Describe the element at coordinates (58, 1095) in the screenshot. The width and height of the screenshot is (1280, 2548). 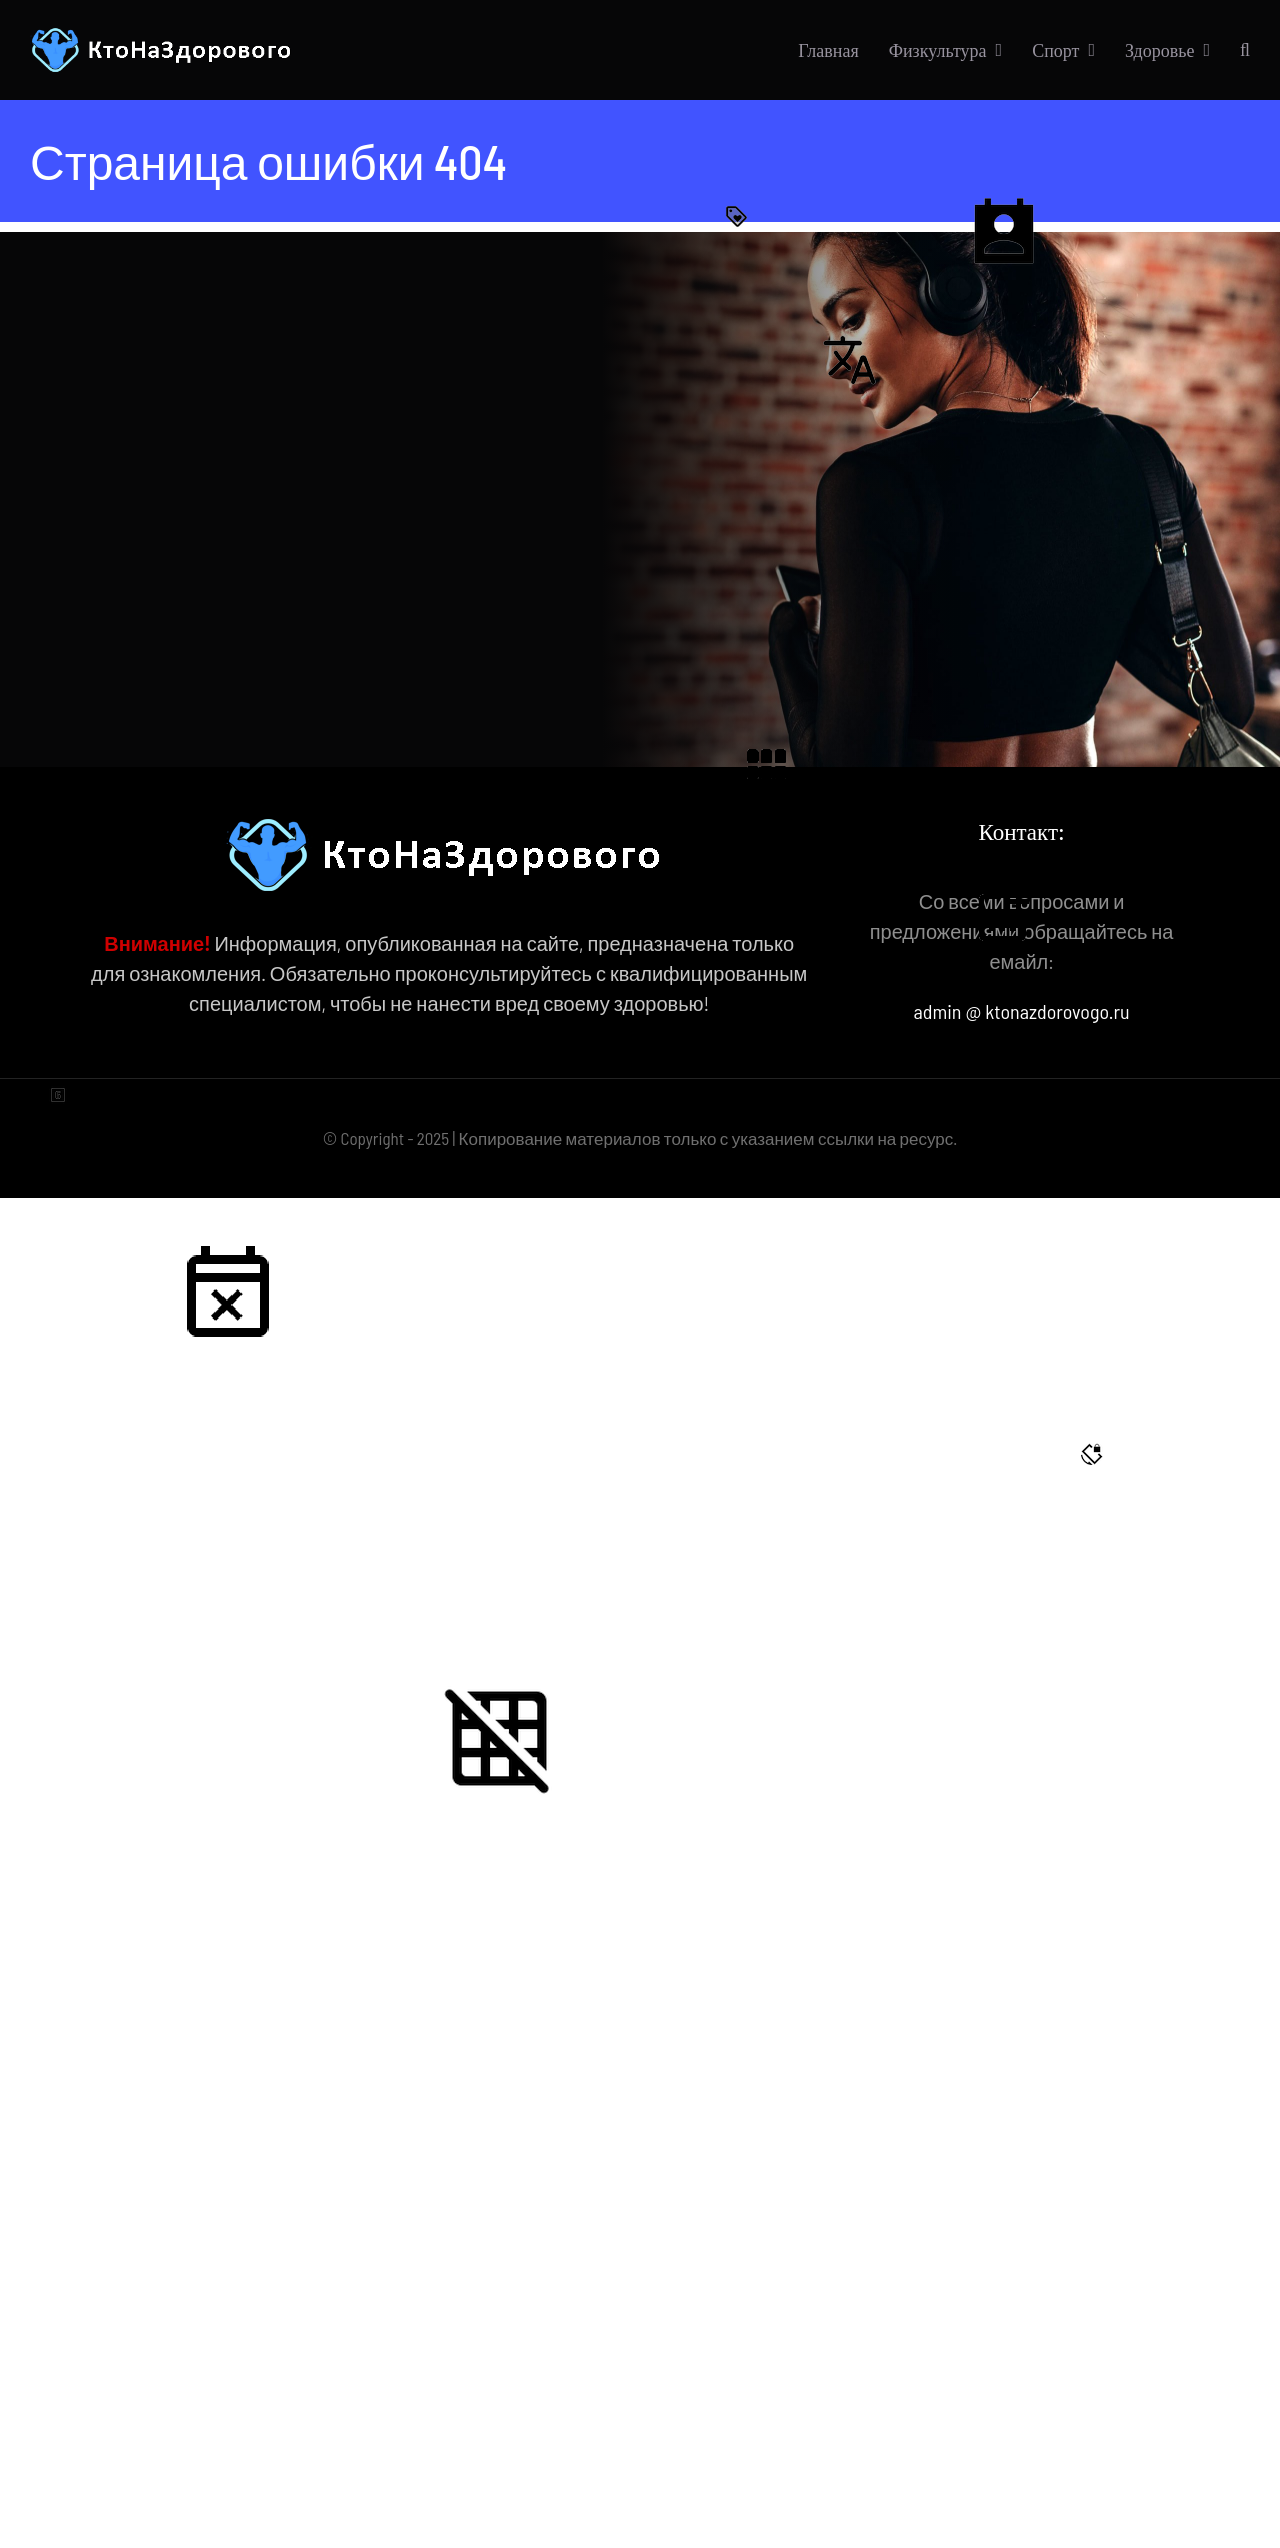
I see `select option 6 from a numbered list` at that location.